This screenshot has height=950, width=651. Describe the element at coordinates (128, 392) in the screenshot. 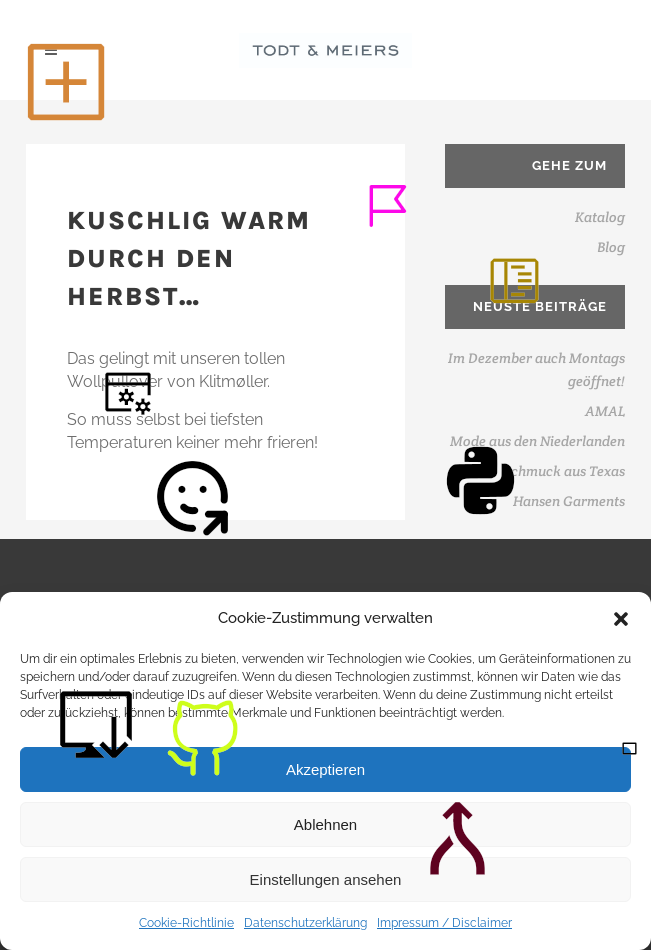

I see `view server processes and configurations` at that location.